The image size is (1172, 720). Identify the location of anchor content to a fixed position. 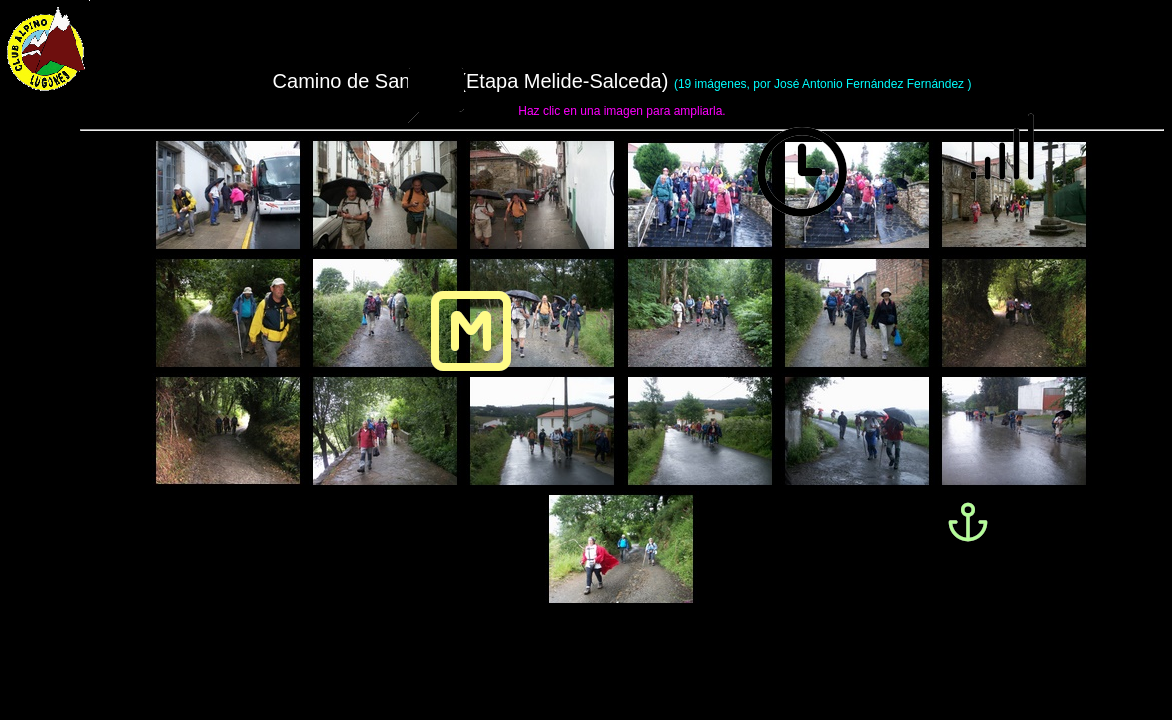
(968, 522).